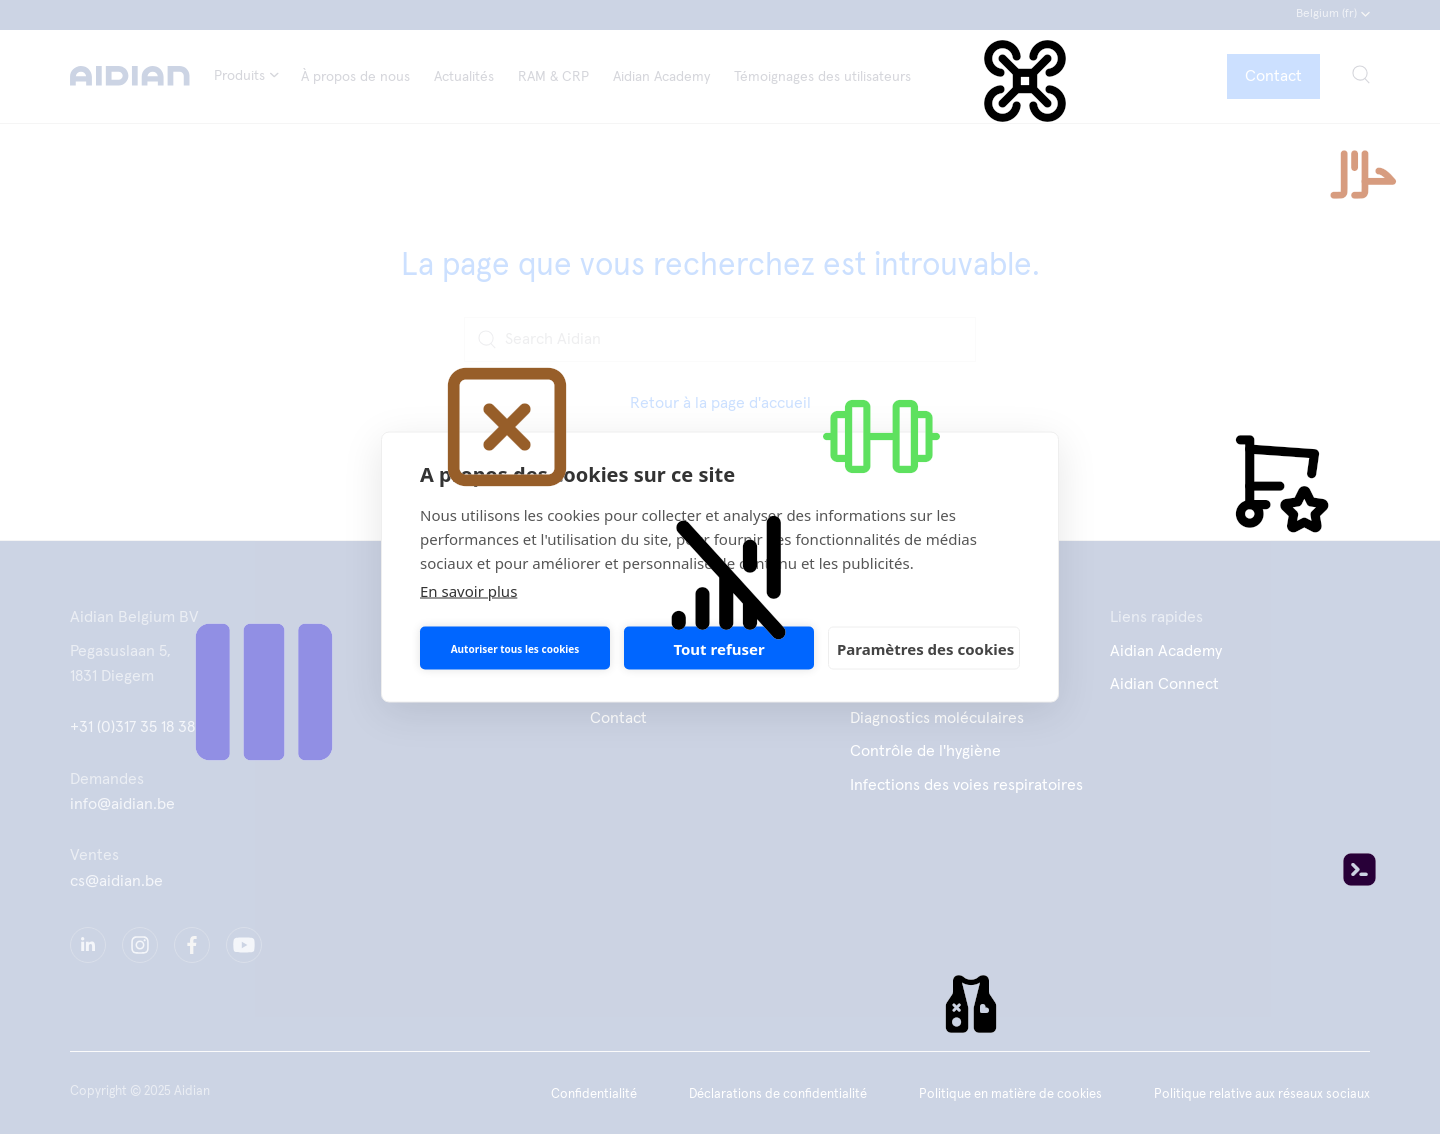 This screenshot has width=1440, height=1134. What do you see at coordinates (507, 427) in the screenshot?
I see `close or dismiss a dialog box` at bounding box center [507, 427].